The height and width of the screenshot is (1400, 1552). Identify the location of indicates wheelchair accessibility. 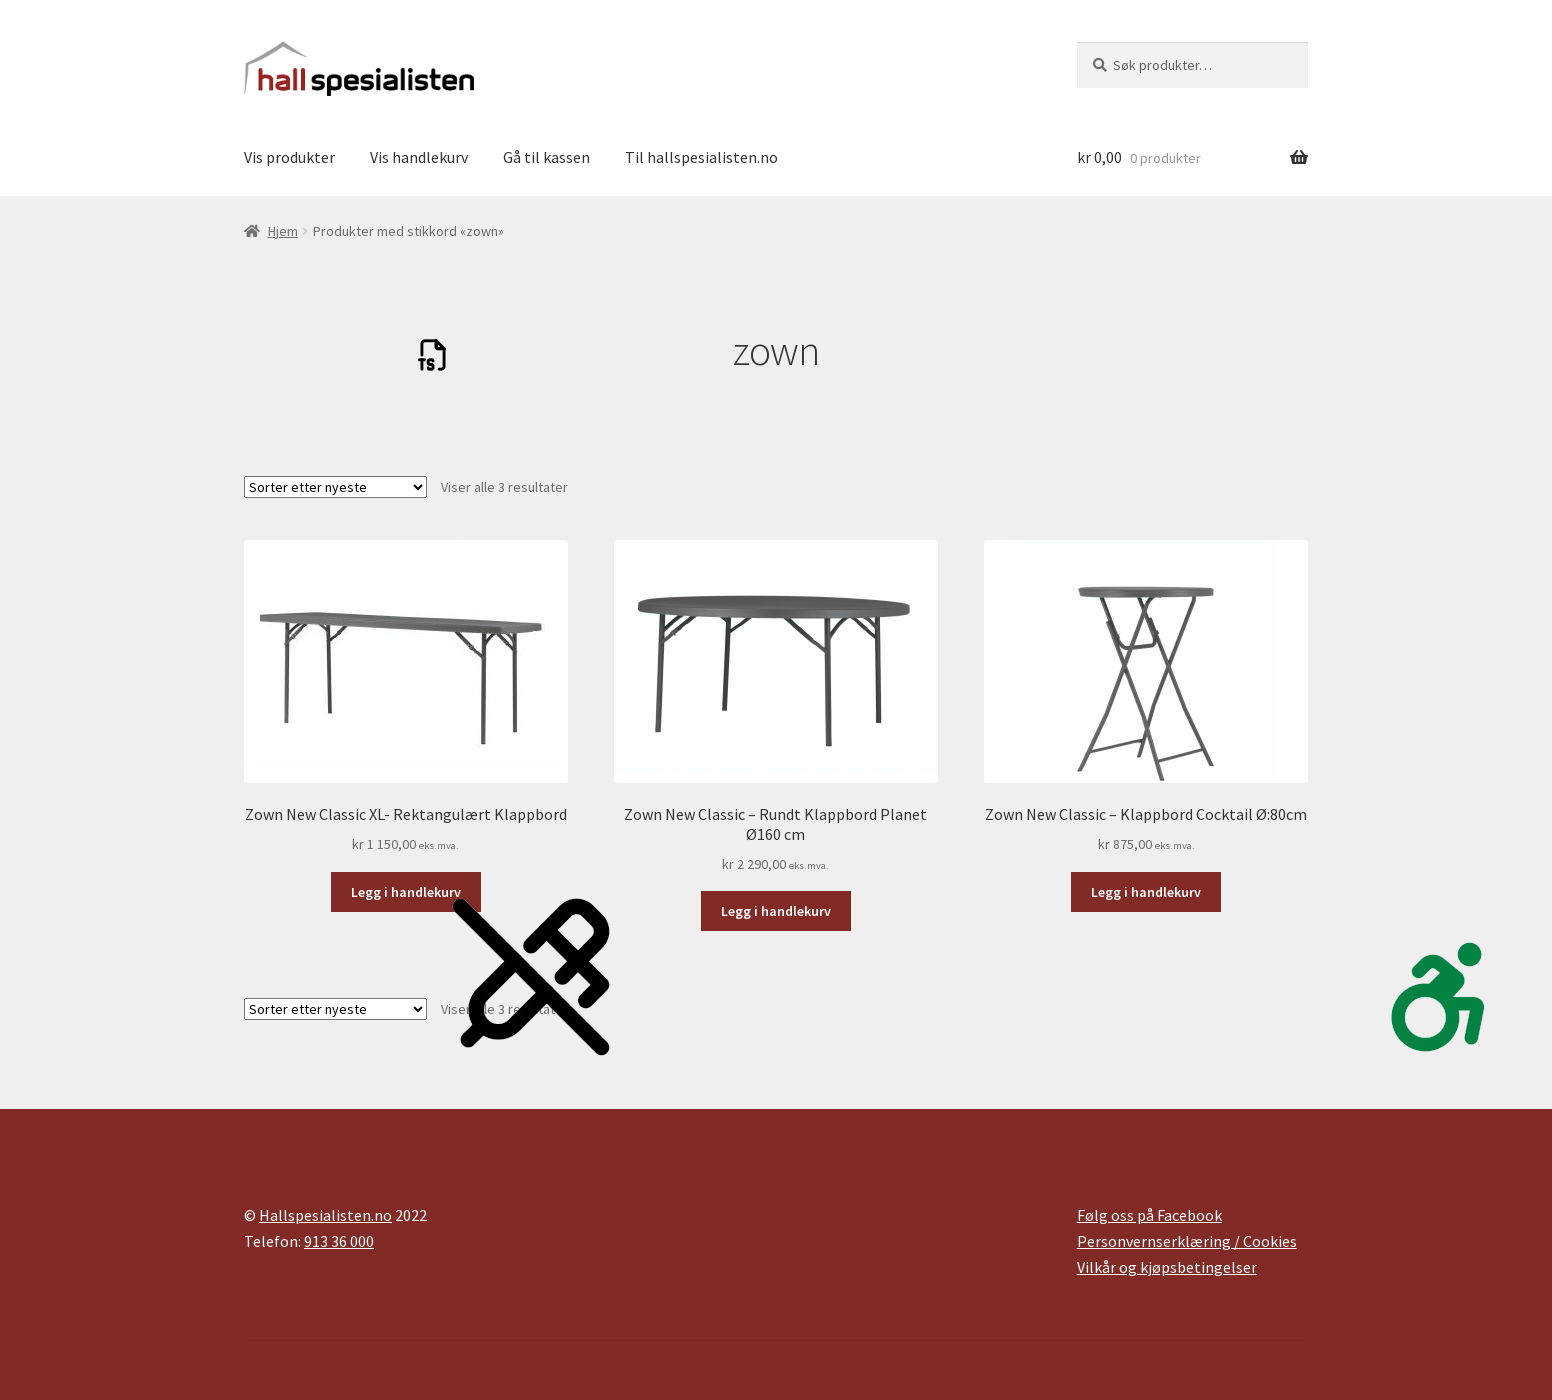
(1439, 997).